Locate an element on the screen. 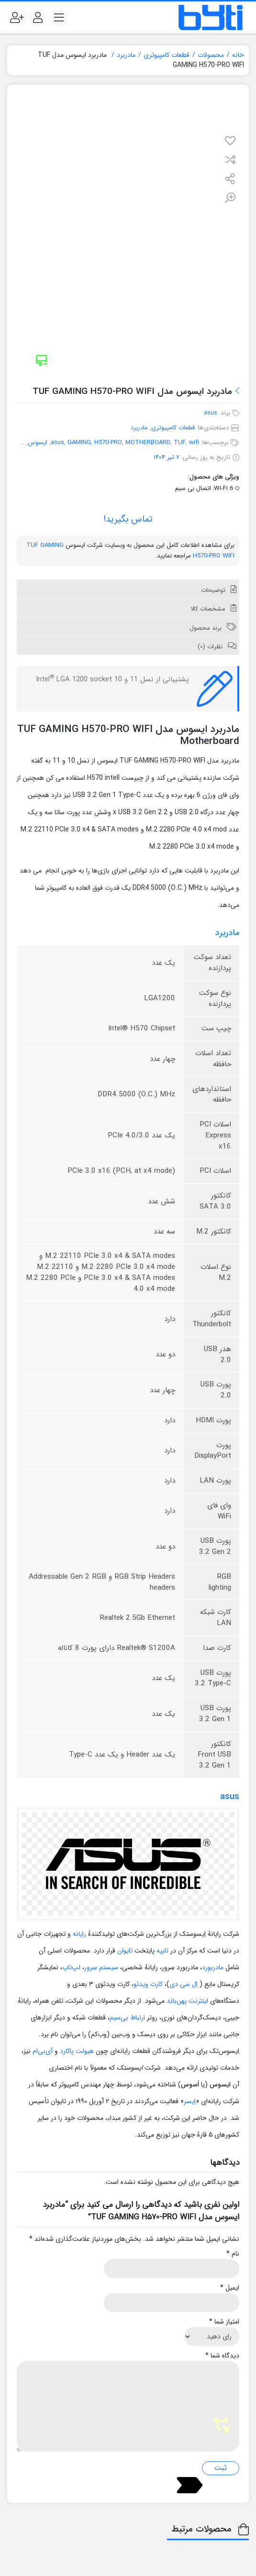 Image resolution: width=256 pixels, height=2576 pixels. remove a desktop device from your account is located at coordinates (41, 360).